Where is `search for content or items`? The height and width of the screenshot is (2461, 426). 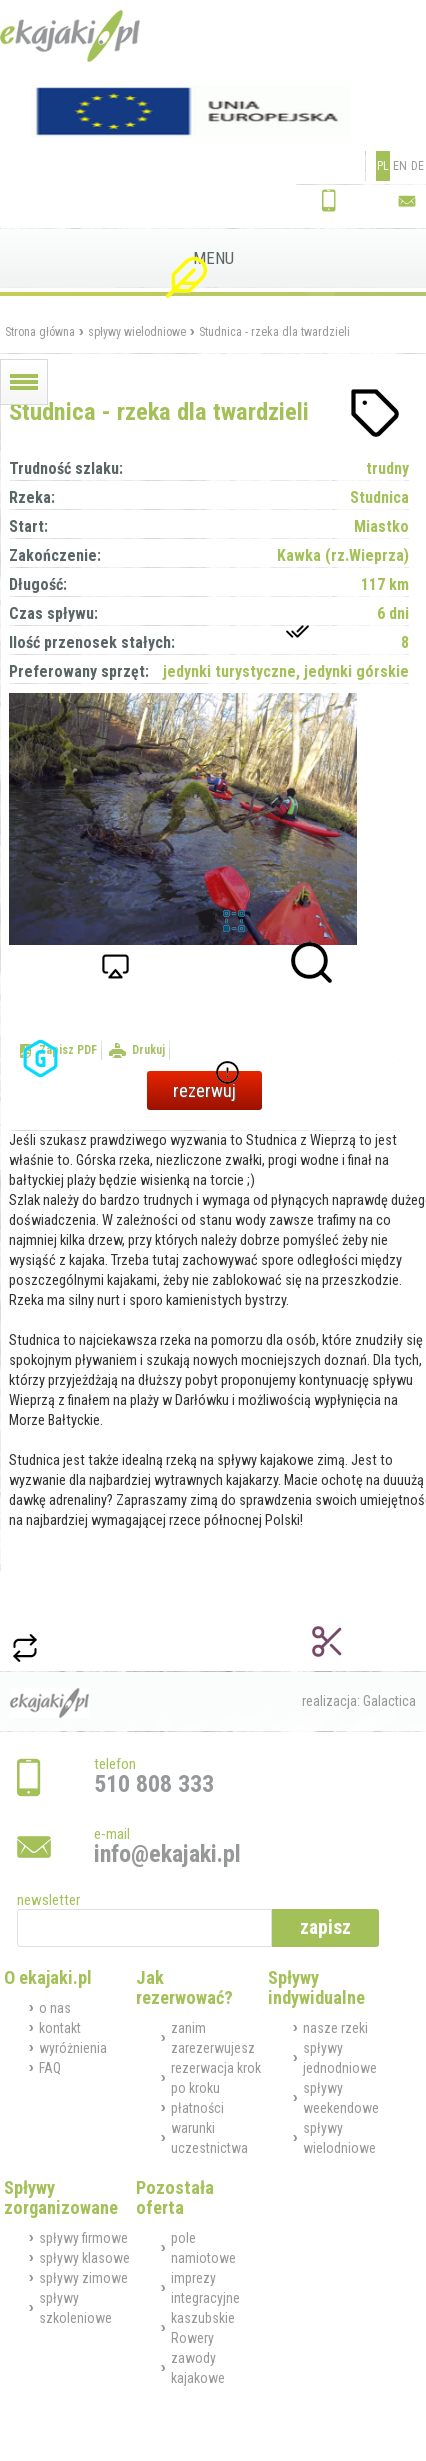
search for content or items is located at coordinates (311, 962).